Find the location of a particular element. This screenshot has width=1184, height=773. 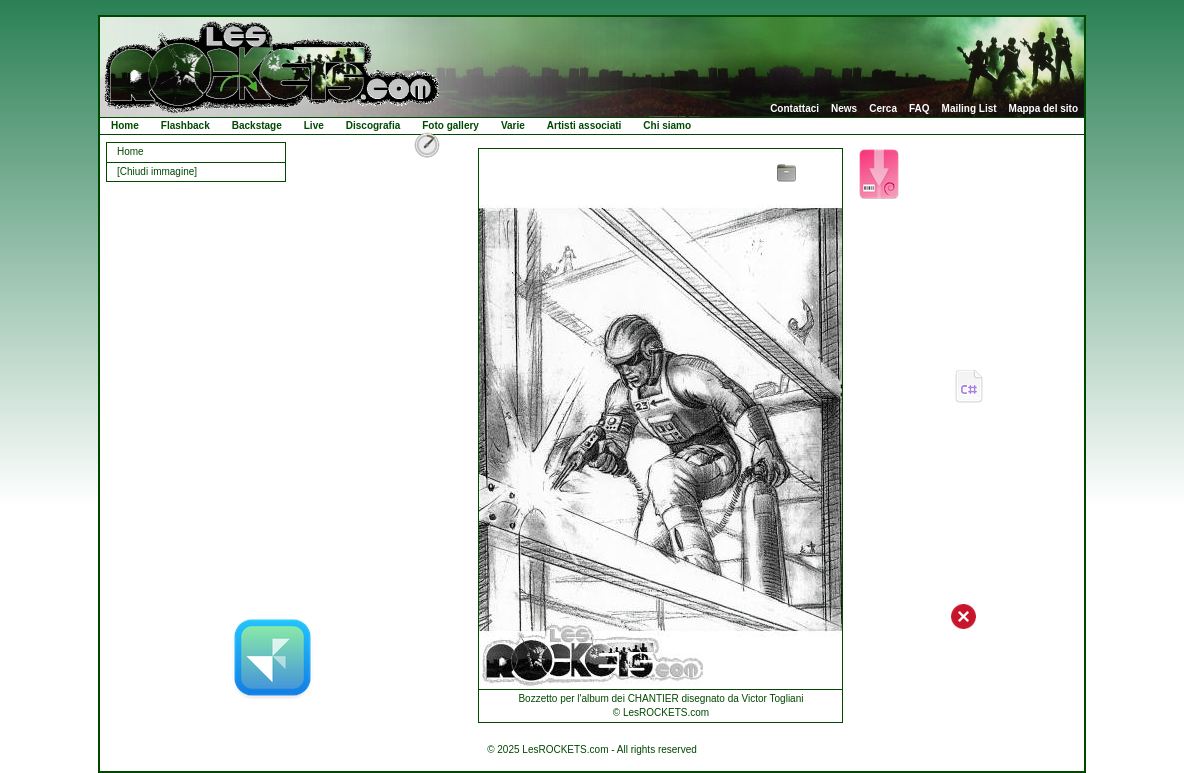

redo the last undone action is located at coordinates (239, 83).